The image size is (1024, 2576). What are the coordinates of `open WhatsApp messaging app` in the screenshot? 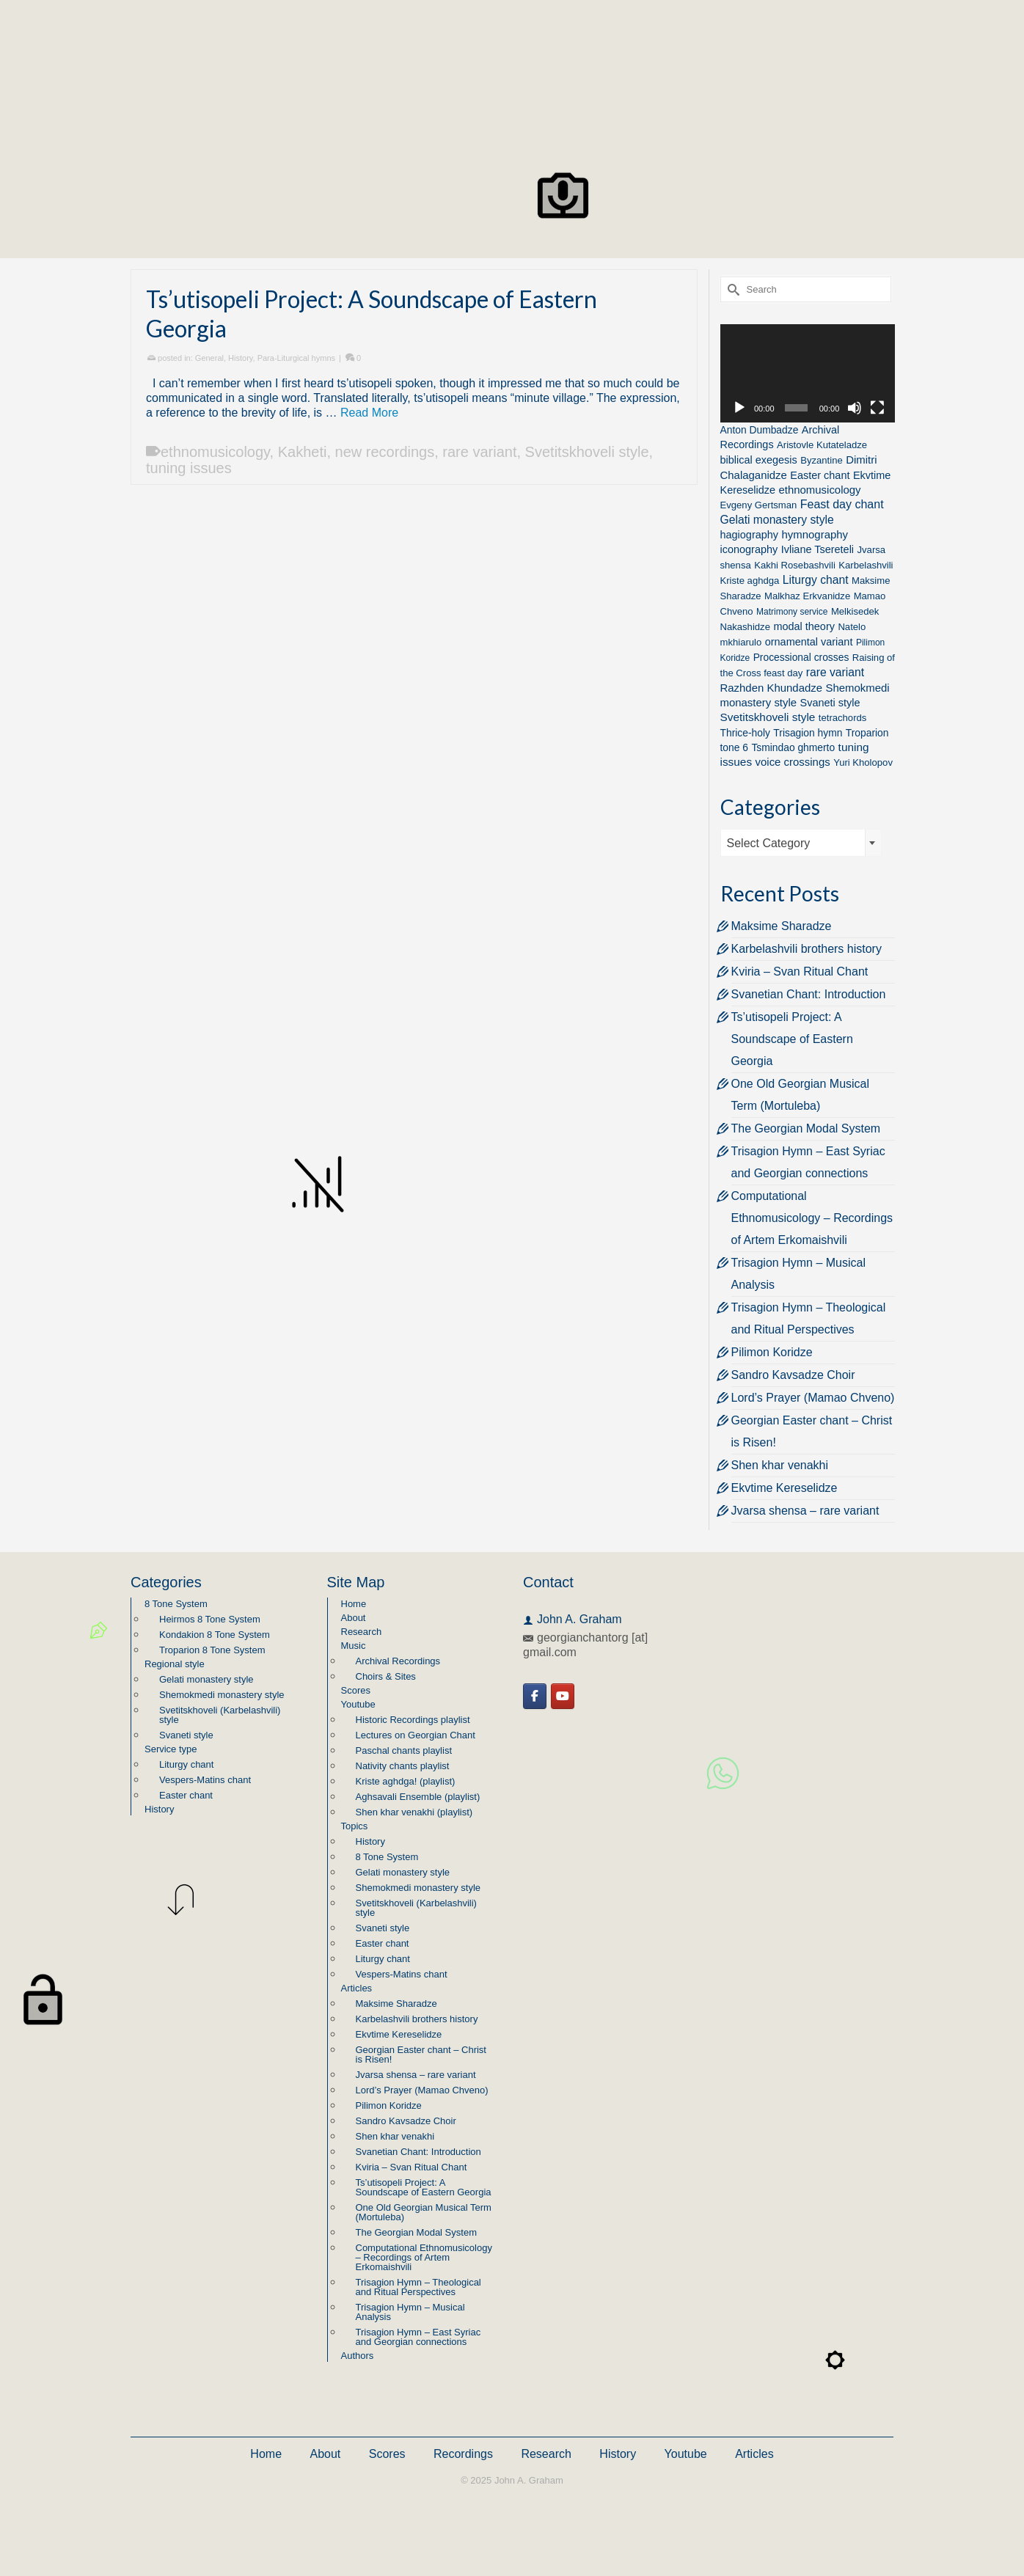 It's located at (723, 1773).